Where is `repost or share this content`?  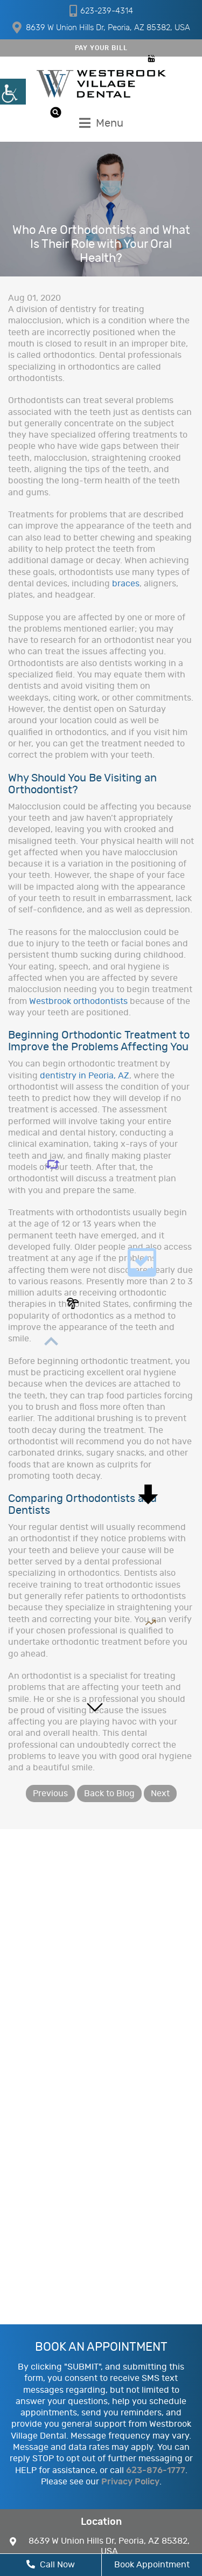
repost or share this content is located at coordinates (52, 1164).